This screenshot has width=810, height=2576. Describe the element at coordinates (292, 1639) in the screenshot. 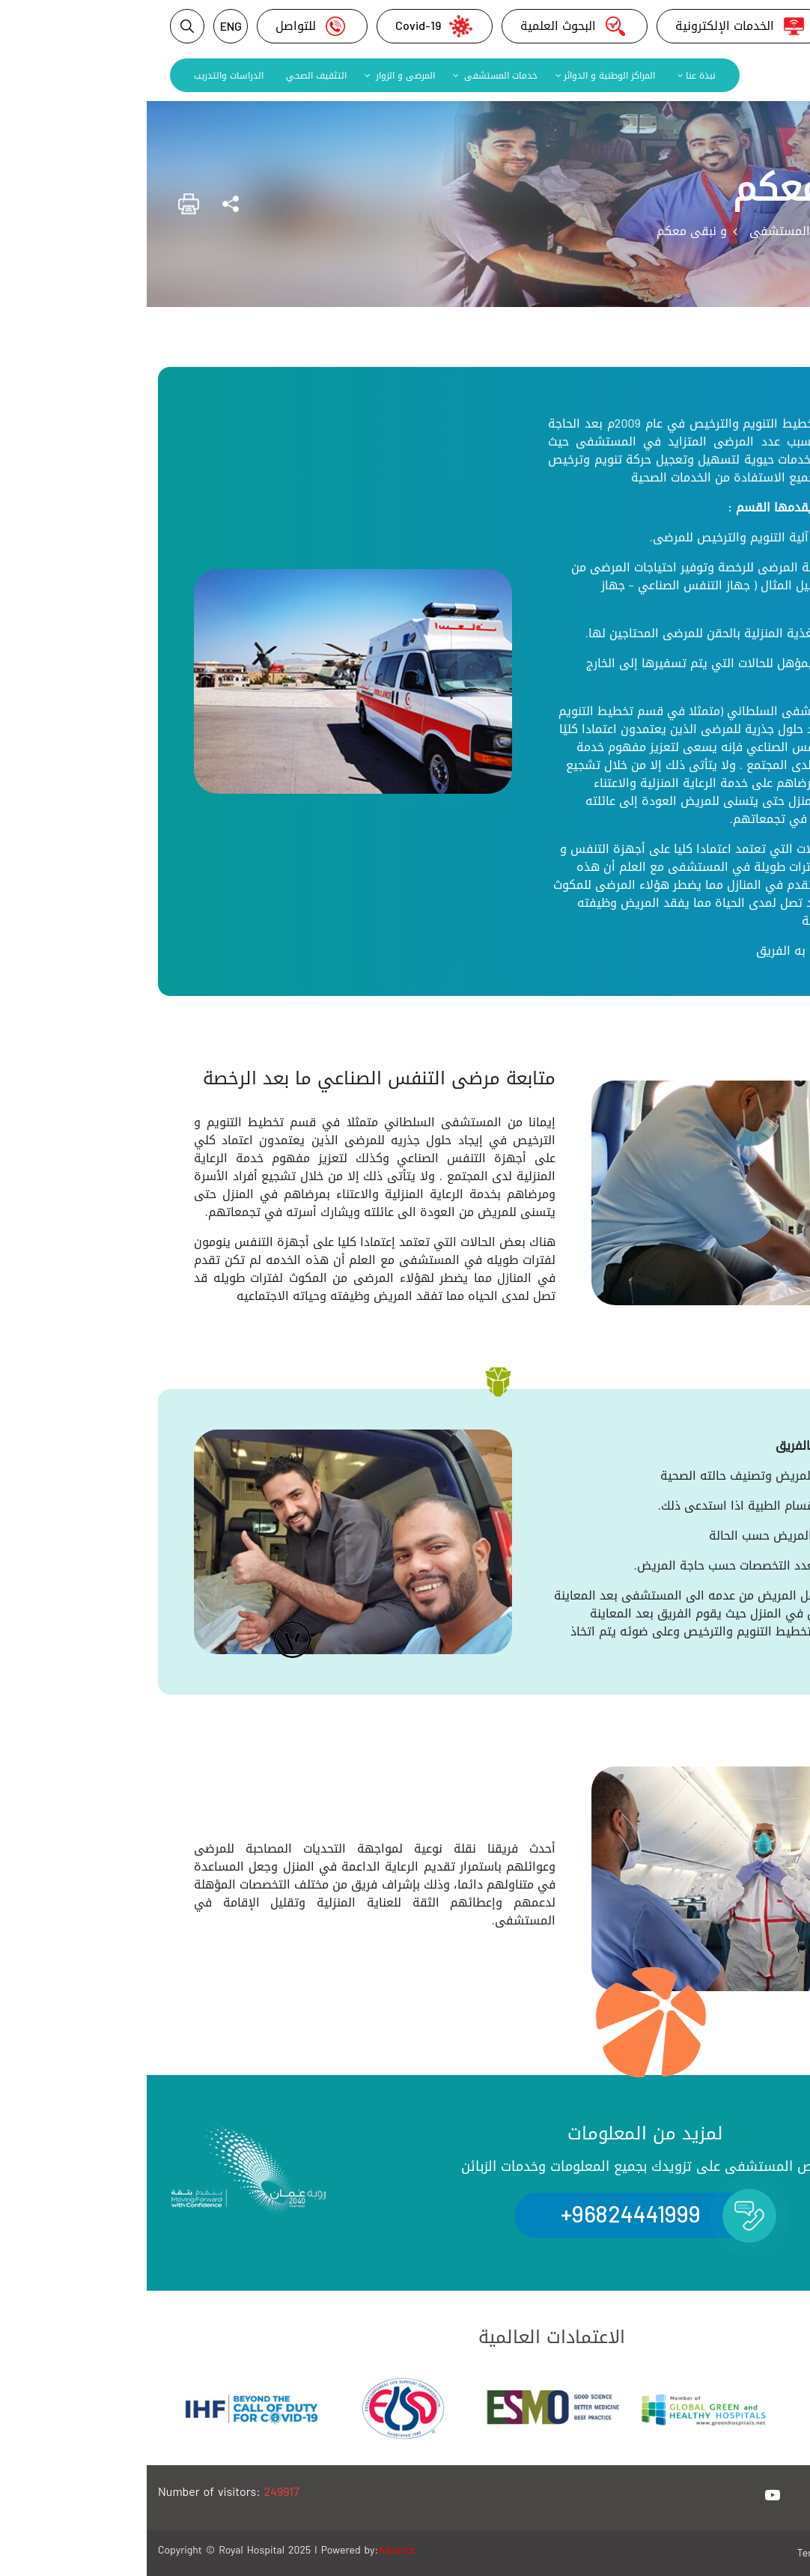

I see `open Vectorworks application` at that location.